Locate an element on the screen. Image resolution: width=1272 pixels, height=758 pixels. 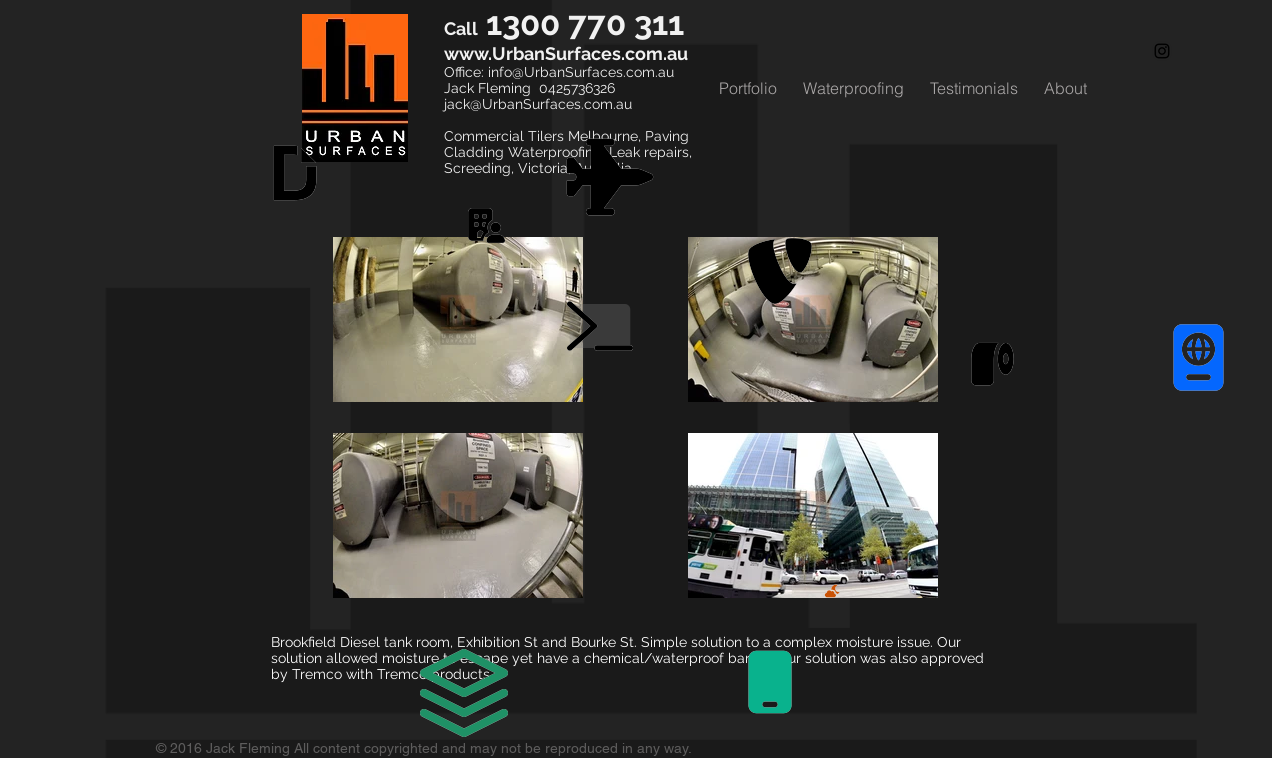
access passport or travel documents is located at coordinates (1198, 357).